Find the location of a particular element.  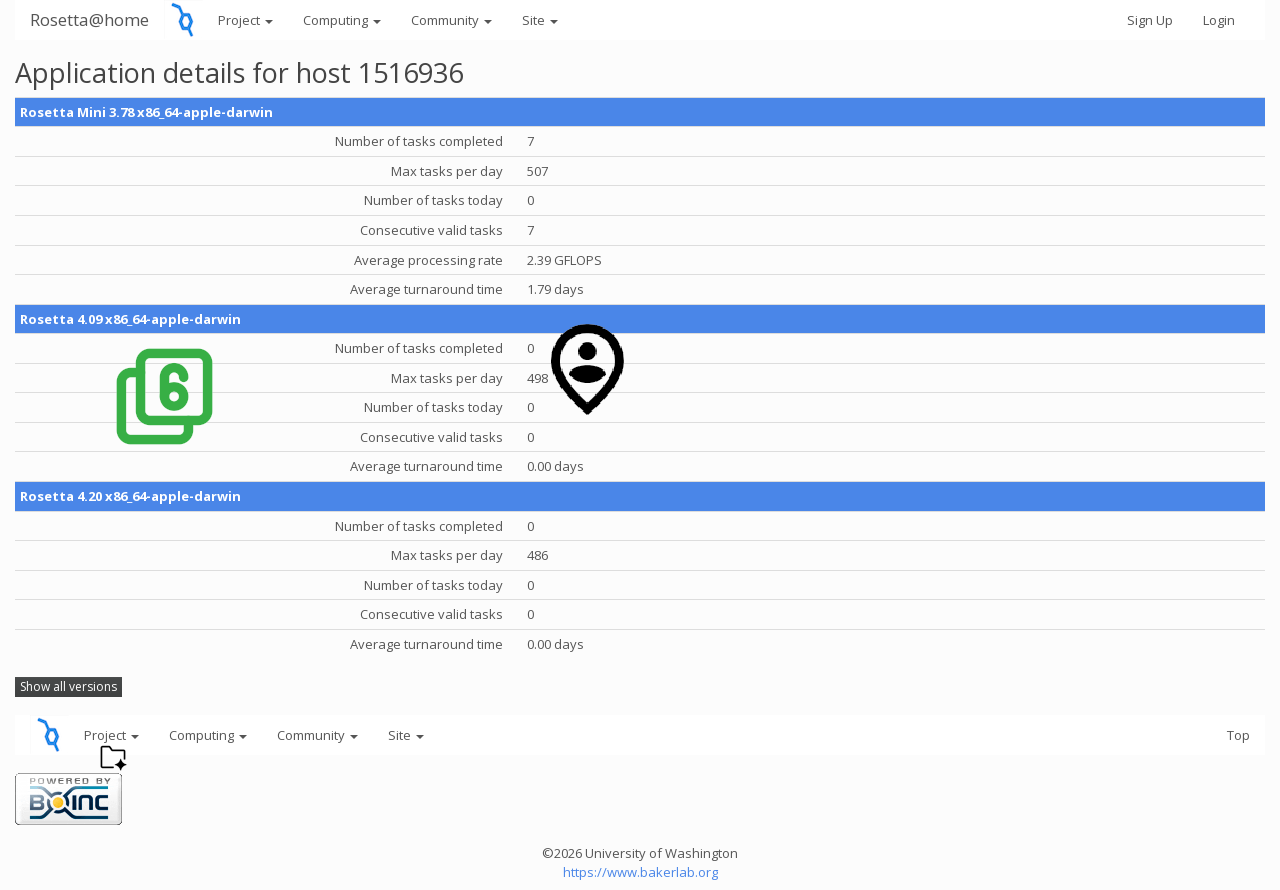

view item 6 in a collection or stack is located at coordinates (164, 396).